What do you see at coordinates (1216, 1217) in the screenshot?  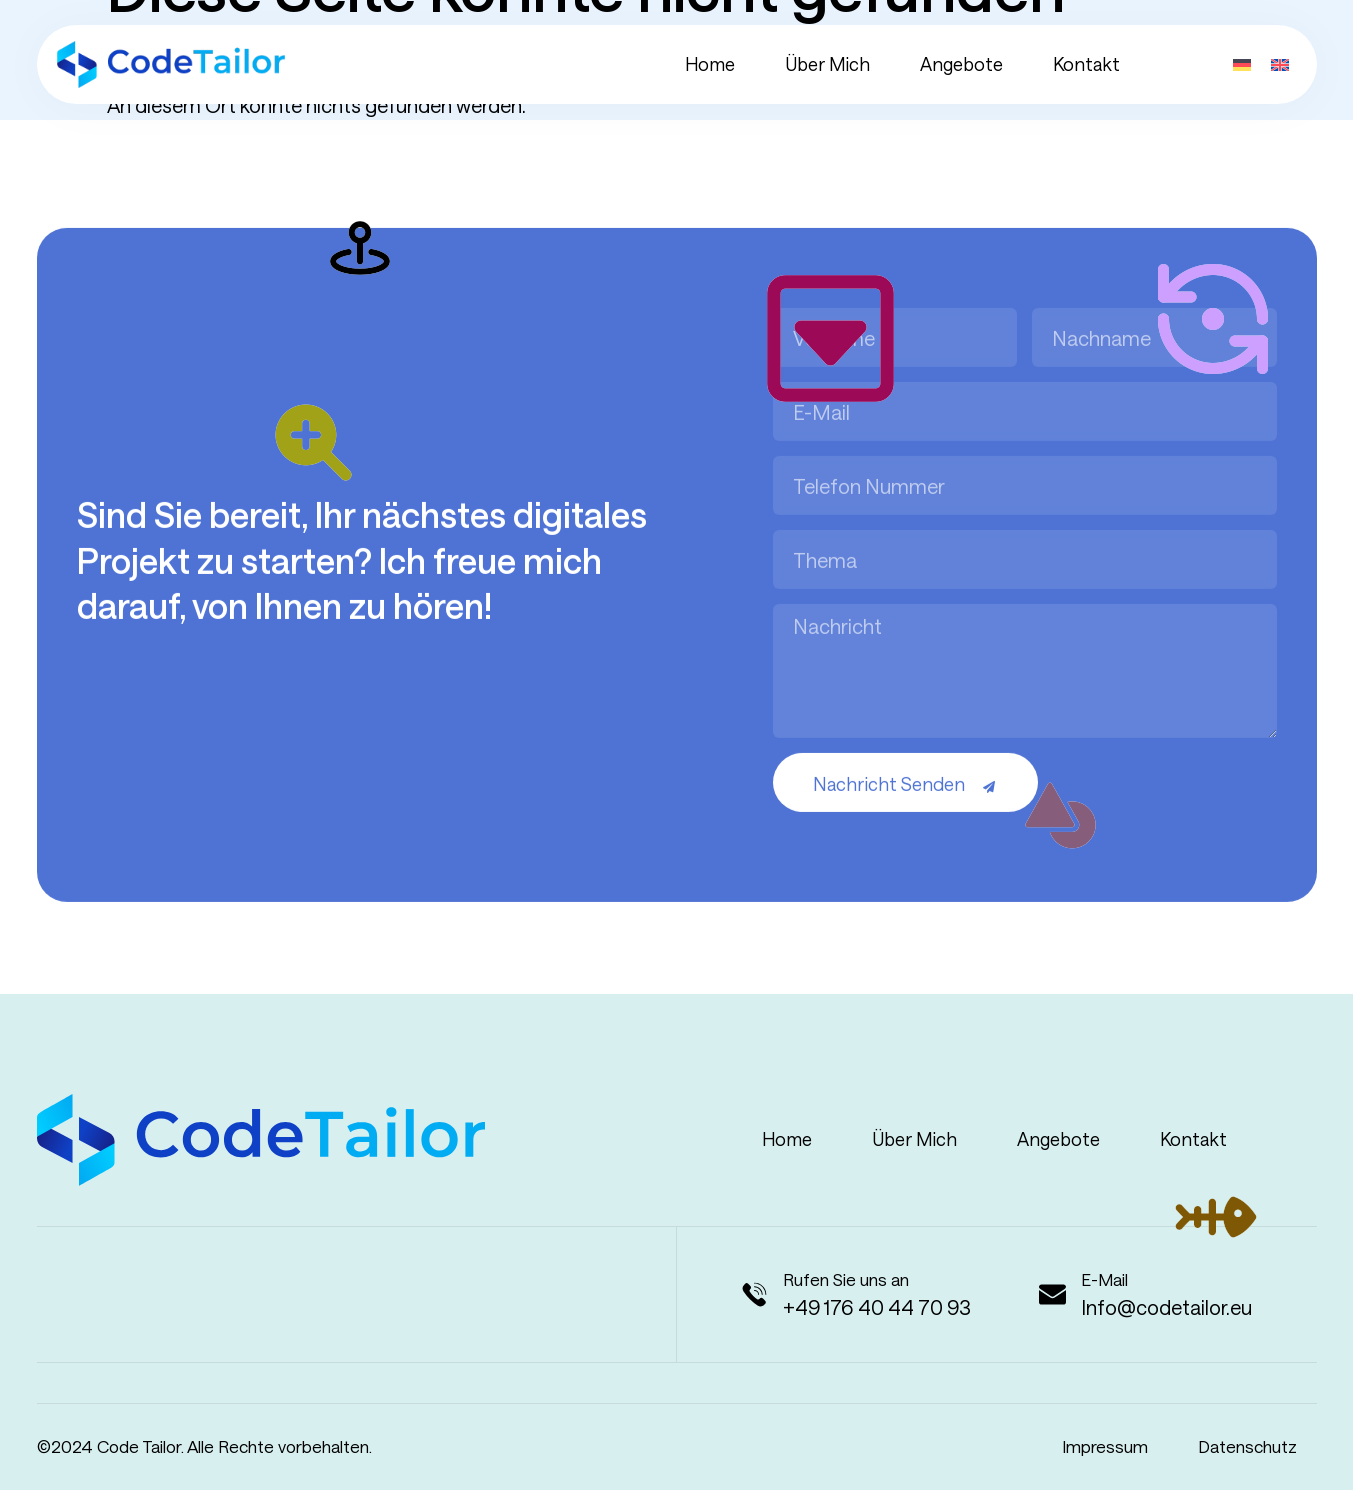 I see `indicates empty state or no results found` at bounding box center [1216, 1217].